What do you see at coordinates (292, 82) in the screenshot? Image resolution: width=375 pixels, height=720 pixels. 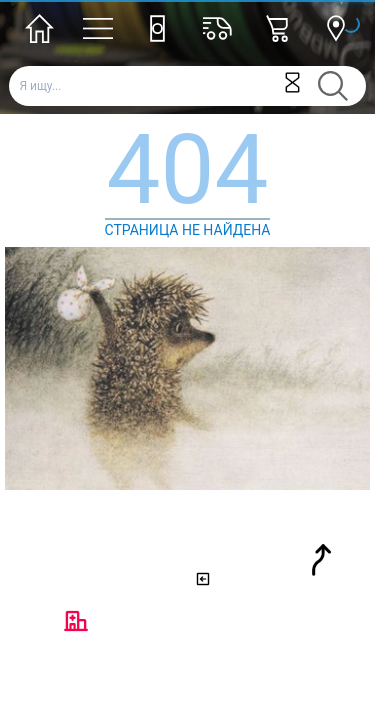 I see `indicates loading or processing in progress` at bounding box center [292, 82].